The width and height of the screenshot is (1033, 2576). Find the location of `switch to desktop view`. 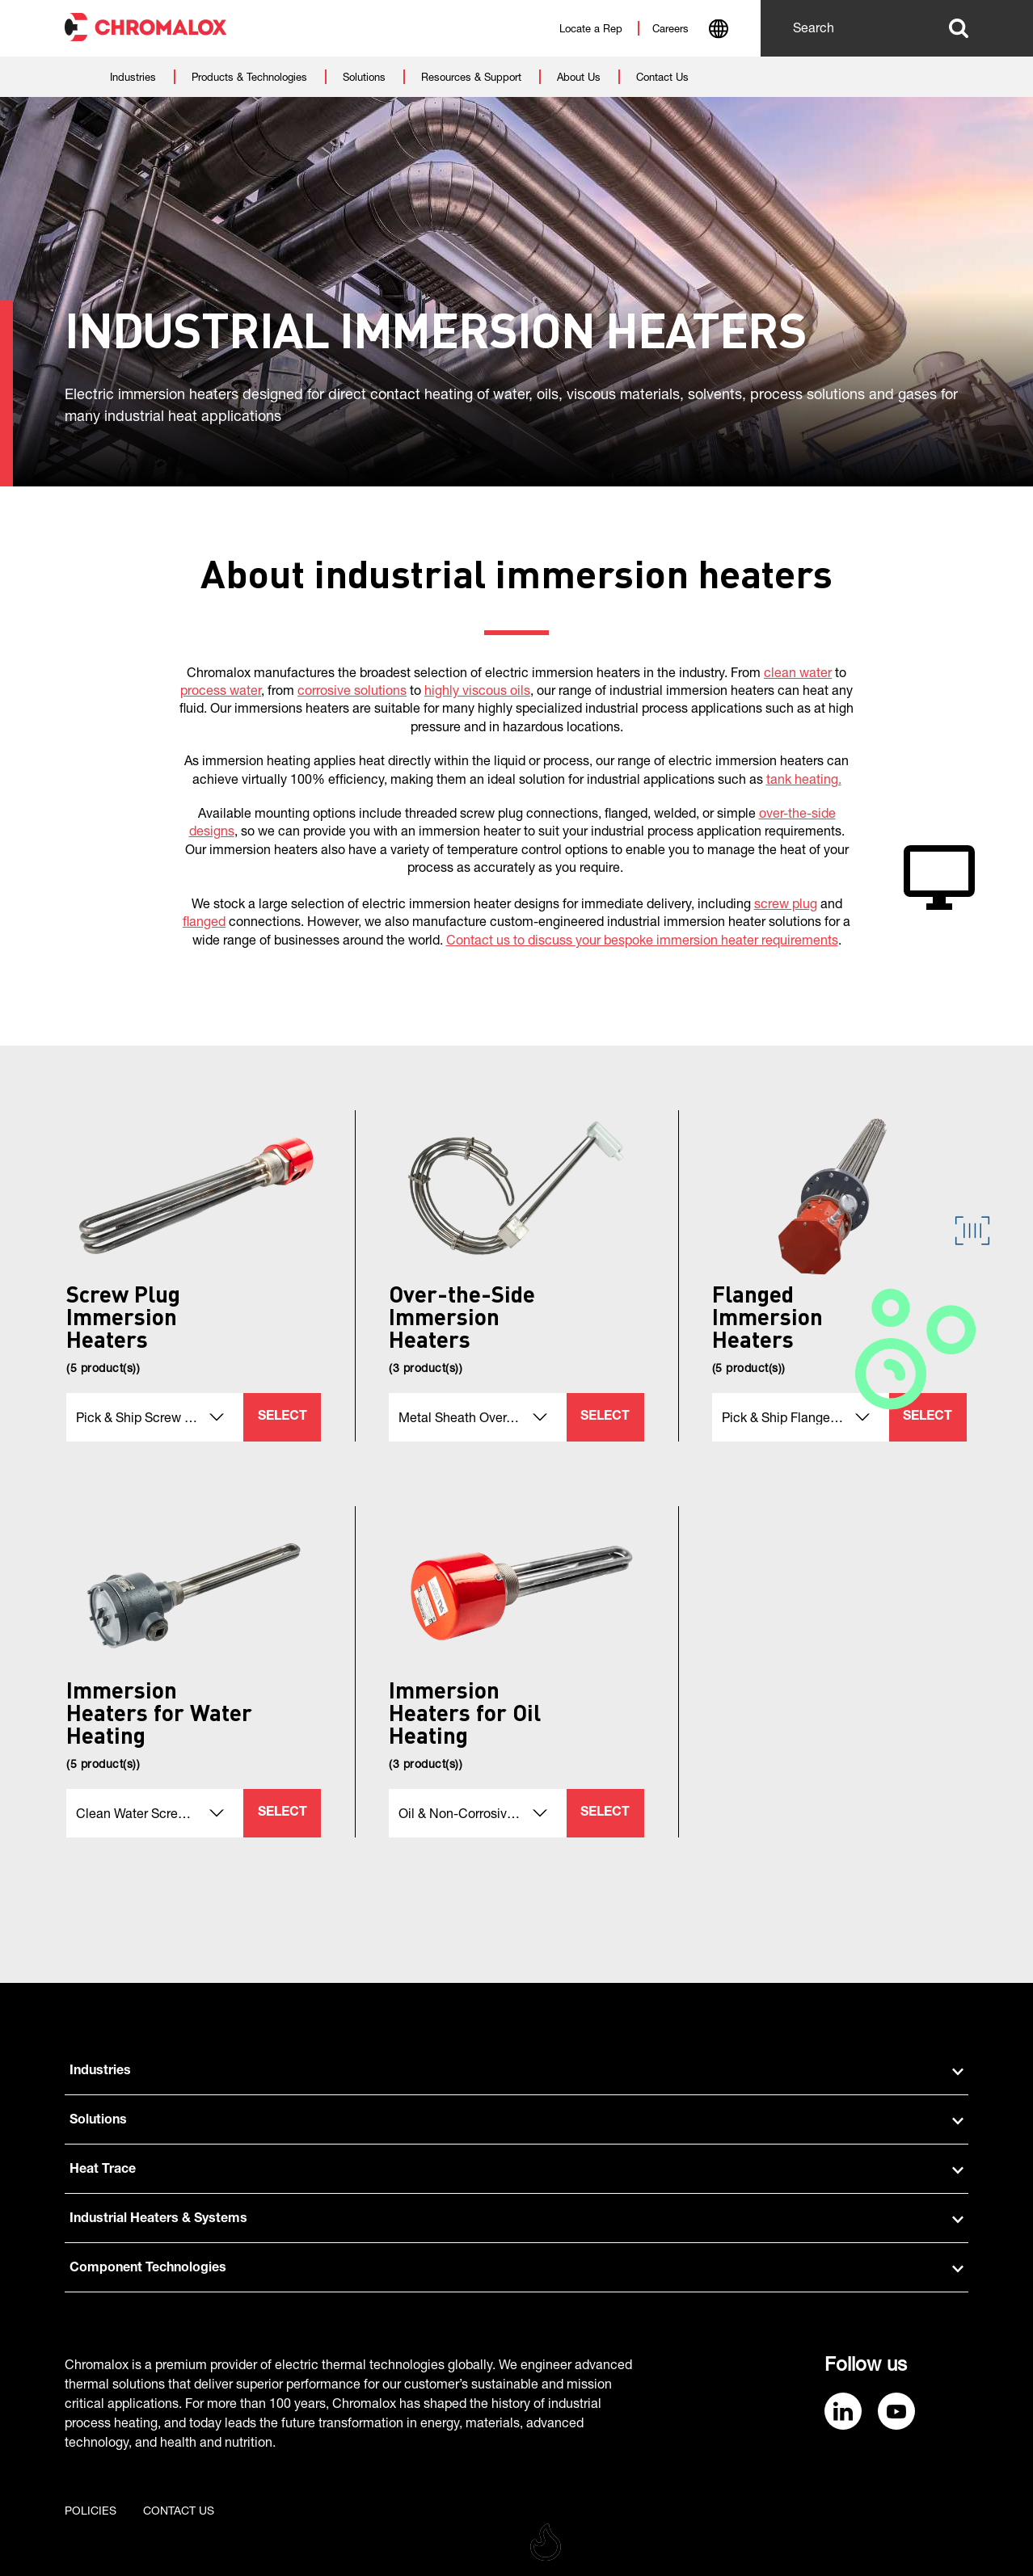

switch to desktop view is located at coordinates (939, 878).